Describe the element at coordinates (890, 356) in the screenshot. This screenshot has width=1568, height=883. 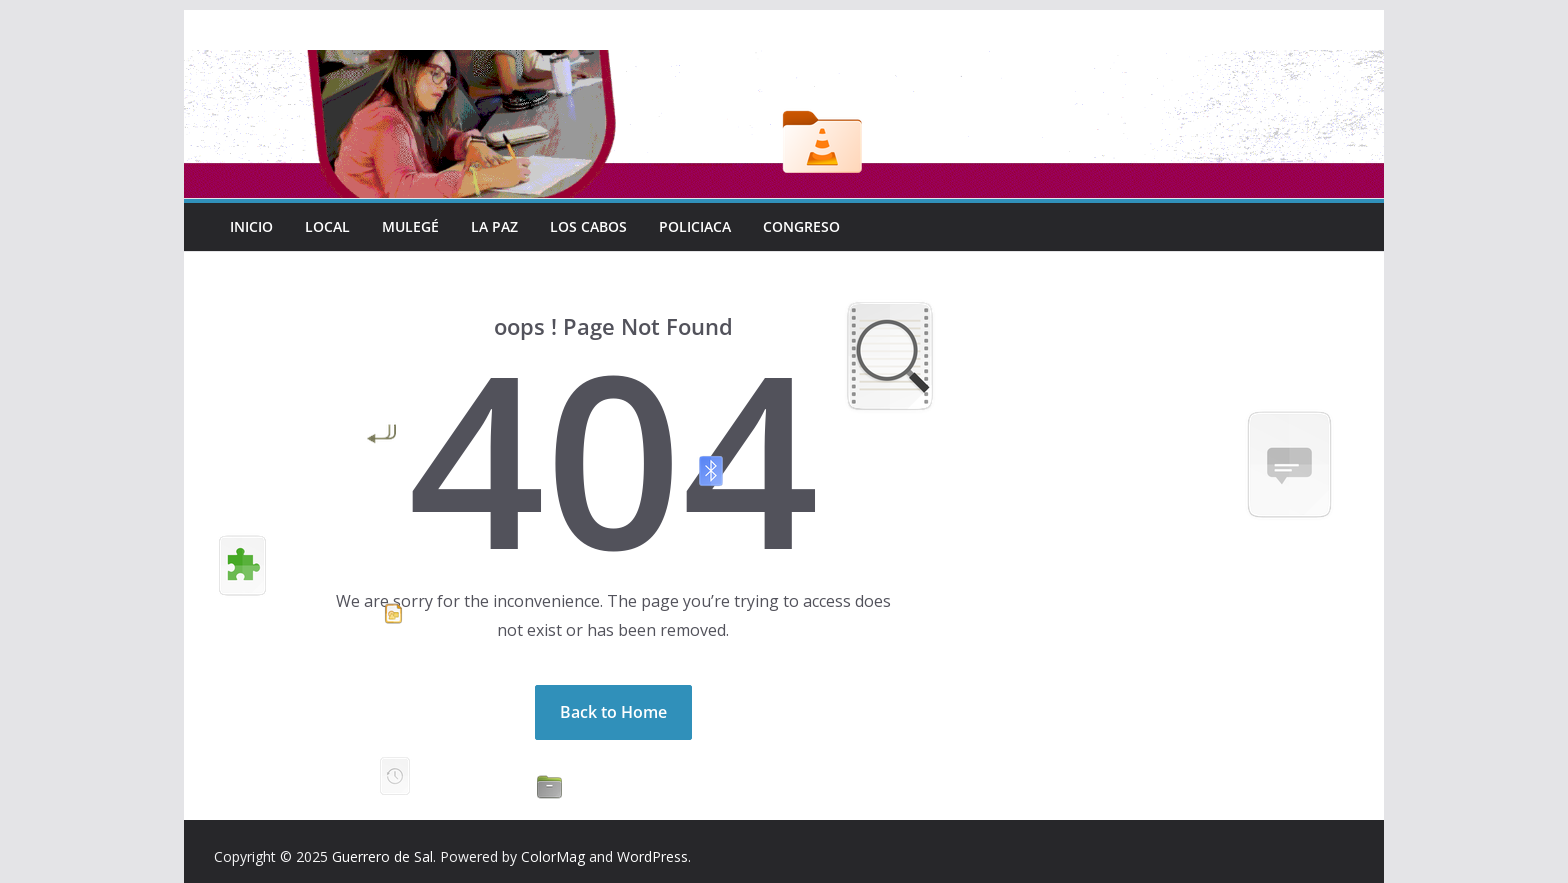
I see `open system logs viewer` at that location.